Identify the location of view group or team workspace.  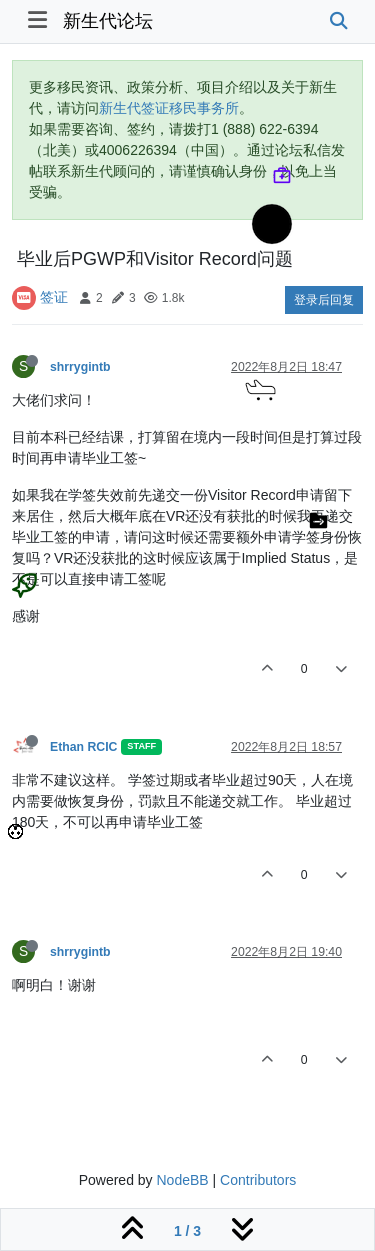
(15, 831).